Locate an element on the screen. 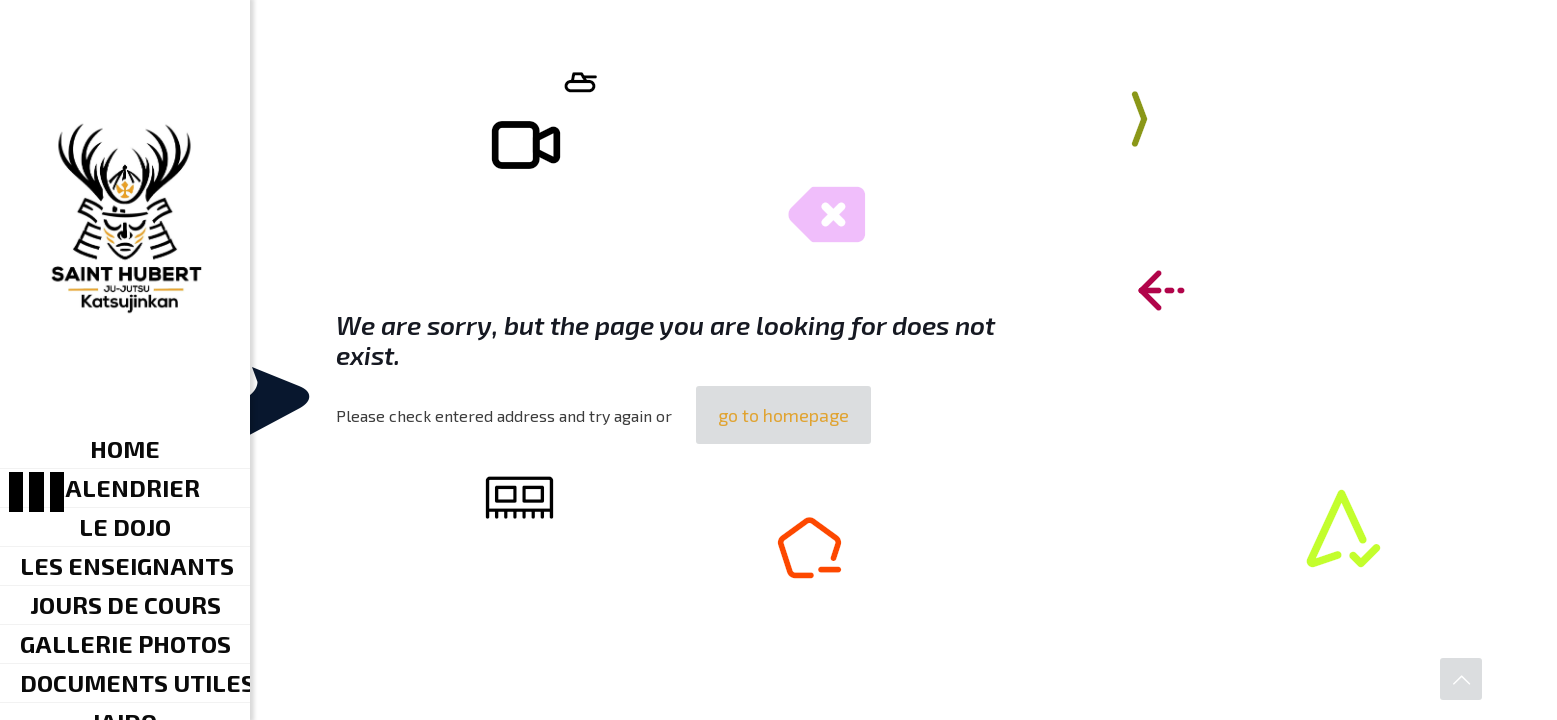 Image resolution: width=1557 pixels, height=720 pixels. navigate to the next item or page is located at coordinates (1138, 119).